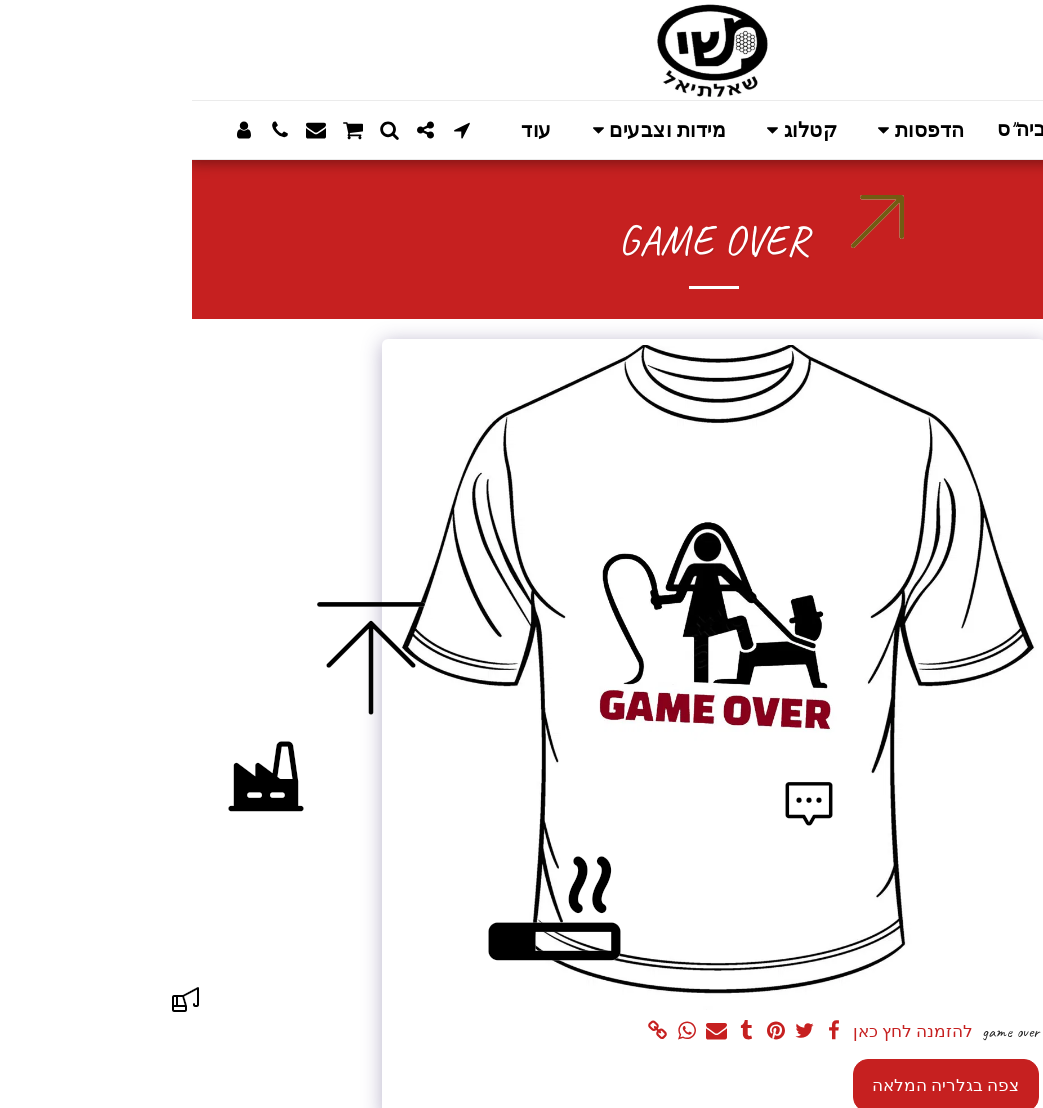 This screenshot has width=1043, height=1108. What do you see at coordinates (554, 922) in the screenshot?
I see `indicates a designated smoking area` at bounding box center [554, 922].